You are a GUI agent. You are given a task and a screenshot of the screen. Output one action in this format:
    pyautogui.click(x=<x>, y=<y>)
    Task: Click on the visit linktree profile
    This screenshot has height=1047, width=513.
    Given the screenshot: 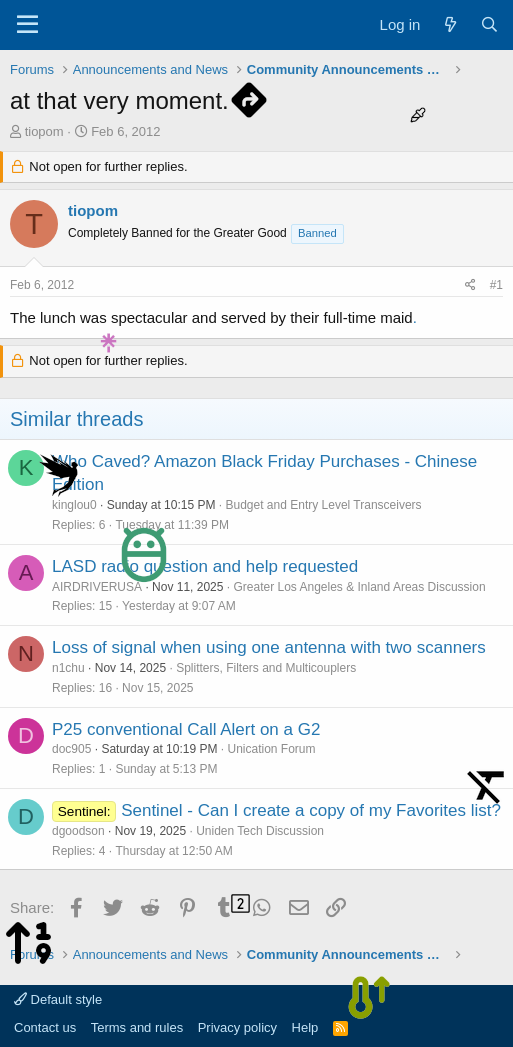 What is the action you would take?
    pyautogui.click(x=108, y=343)
    